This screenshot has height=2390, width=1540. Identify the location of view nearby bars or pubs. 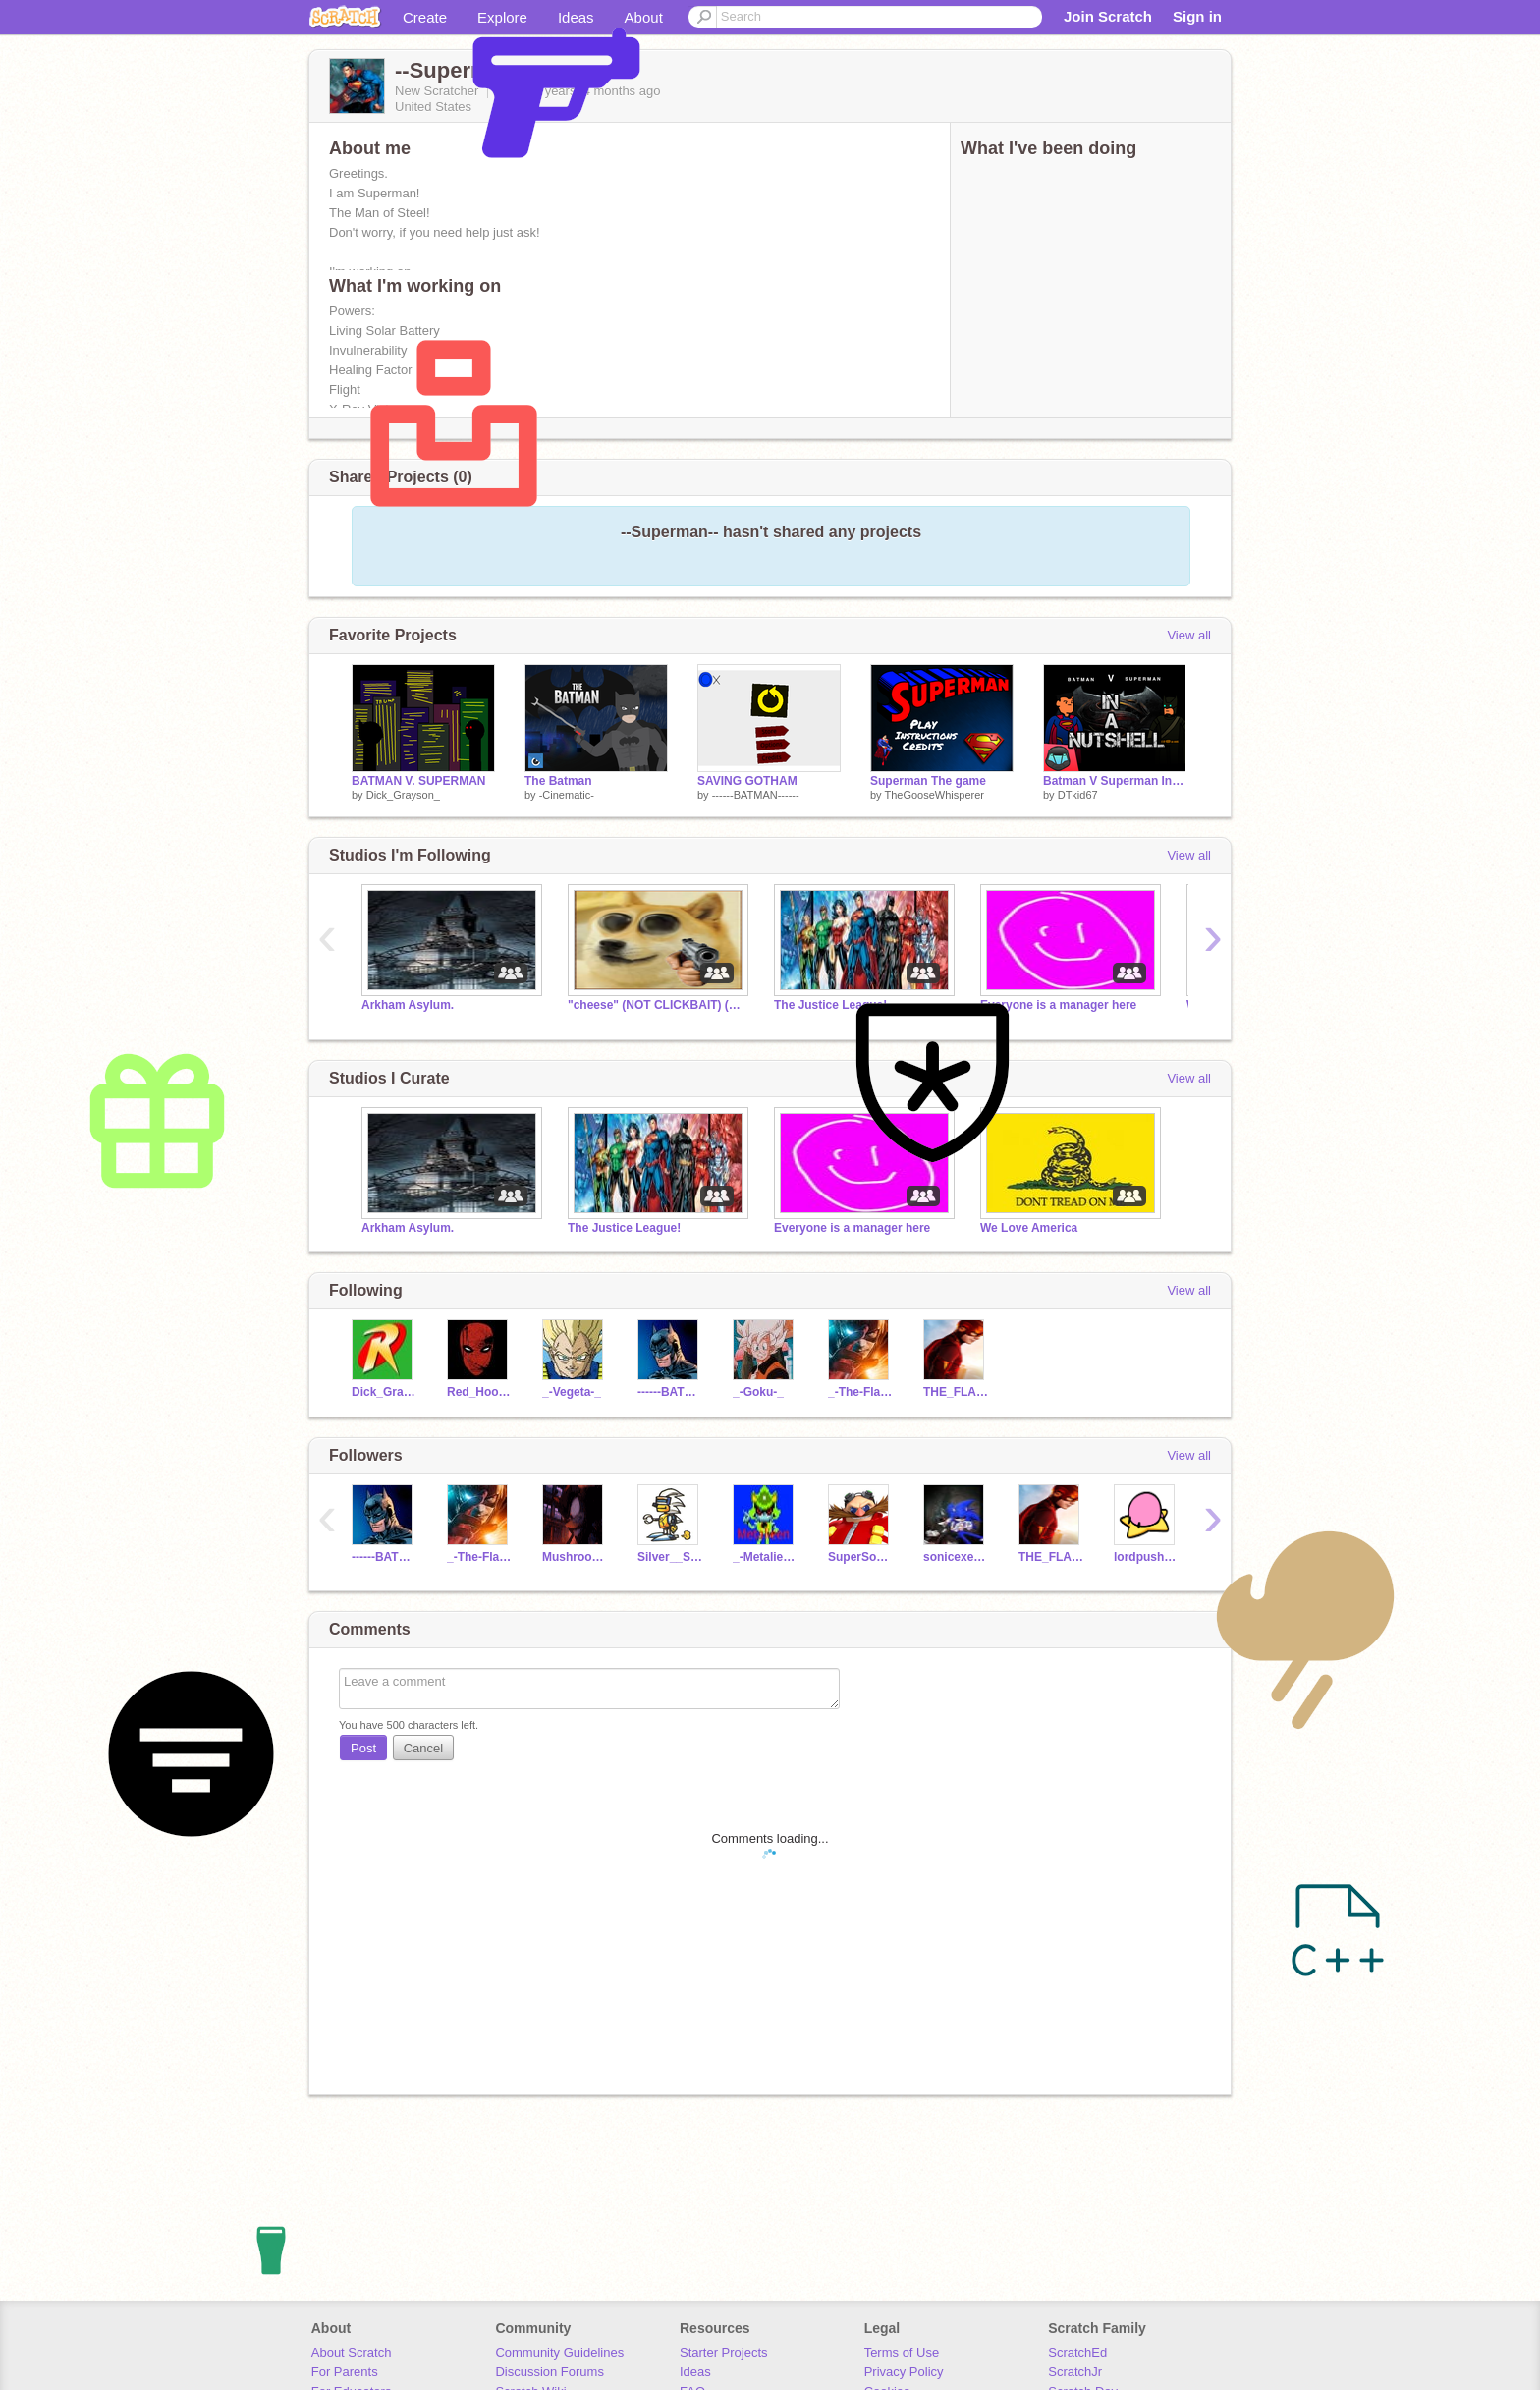
(271, 2251).